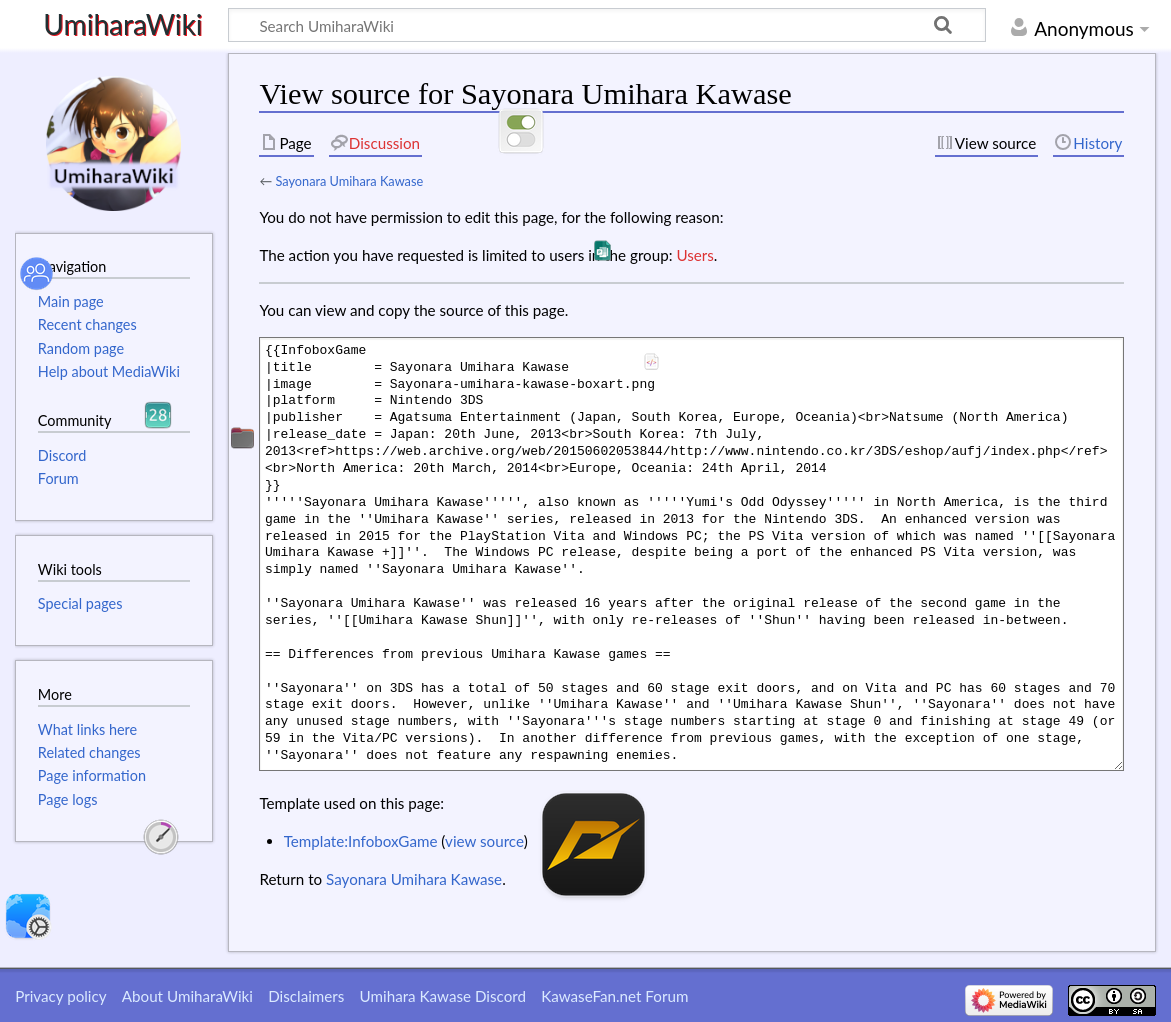 Image resolution: width=1171 pixels, height=1022 pixels. Describe the element at coordinates (28, 916) in the screenshot. I see `configure network and workgroup settings` at that location.